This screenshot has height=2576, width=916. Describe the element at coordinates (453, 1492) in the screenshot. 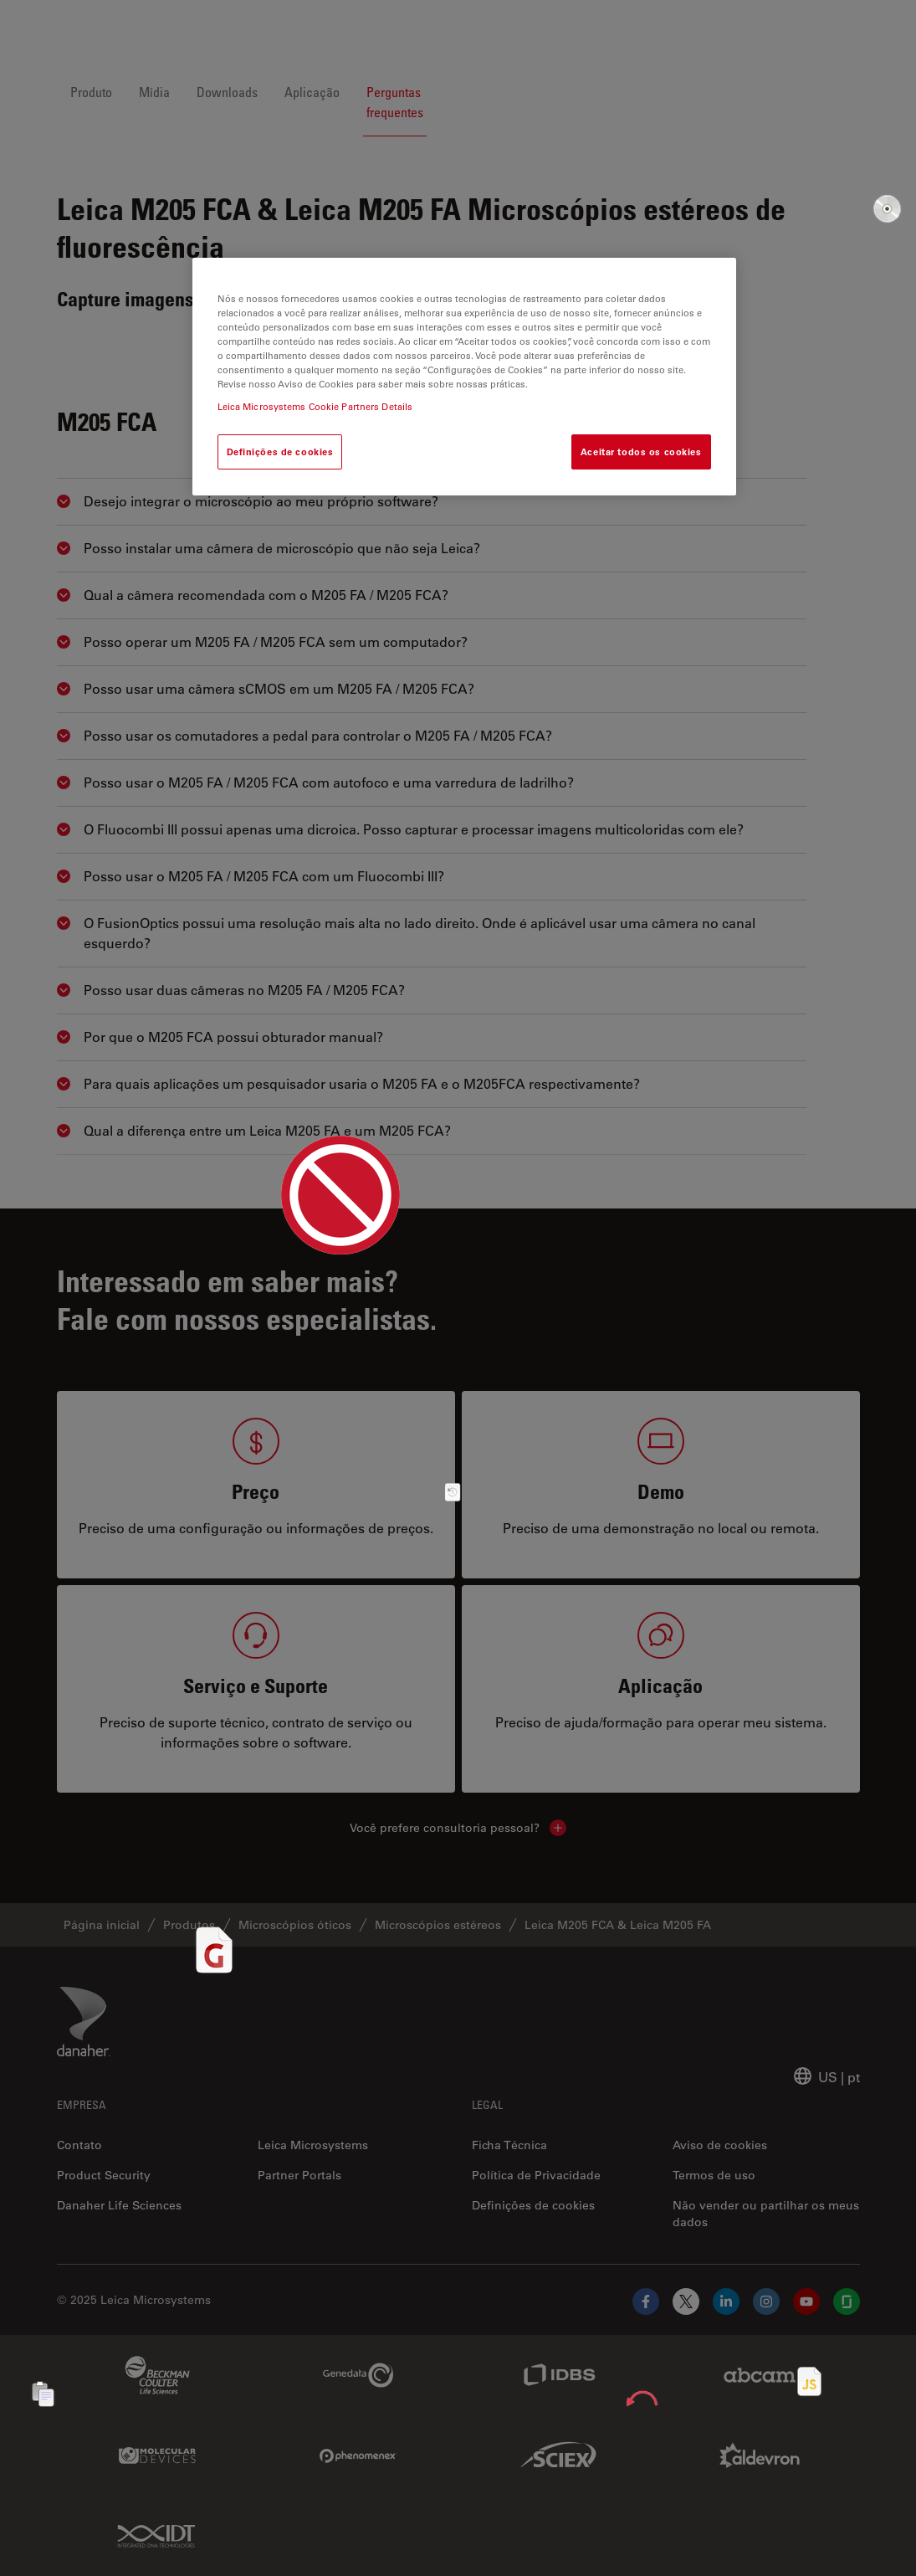

I see `a deleted file in the trash` at that location.